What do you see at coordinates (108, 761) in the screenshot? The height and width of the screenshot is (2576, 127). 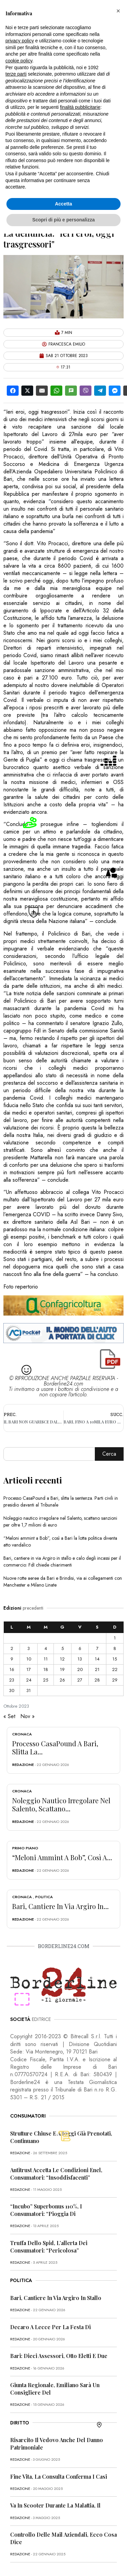 I see `open Deezer music streaming app` at bounding box center [108, 761].